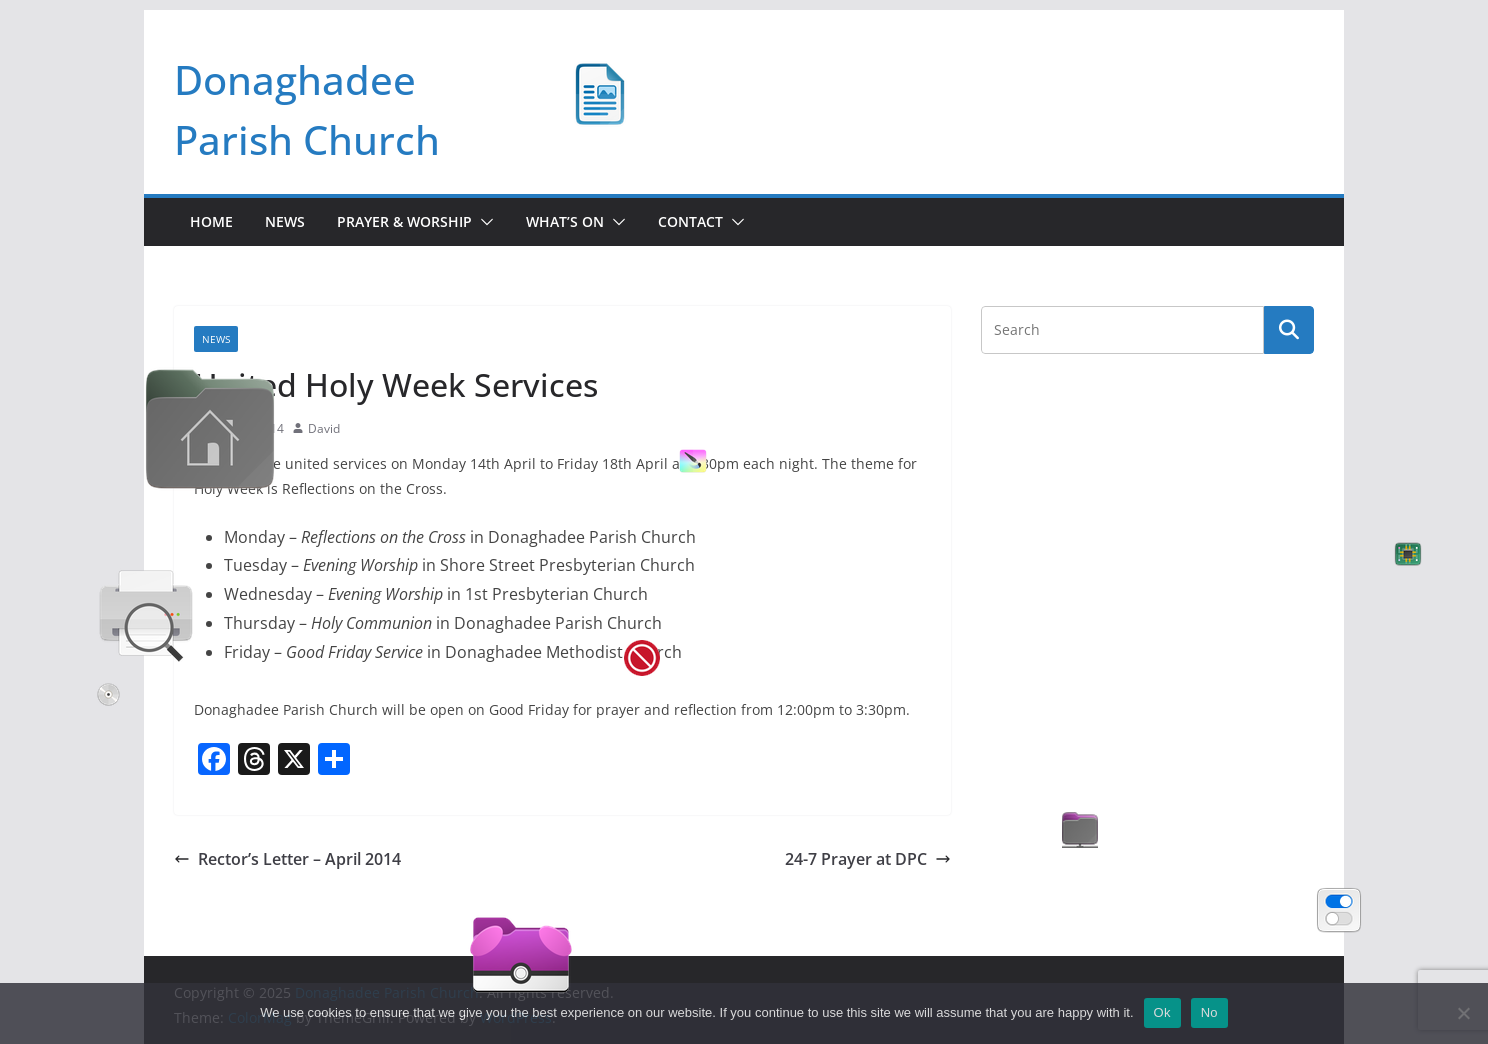 This screenshot has height=1044, width=1488. What do you see at coordinates (520, 957) in the screenshot?
I see `open pokémon master ball themed folder` at bounding box center [520, 957].